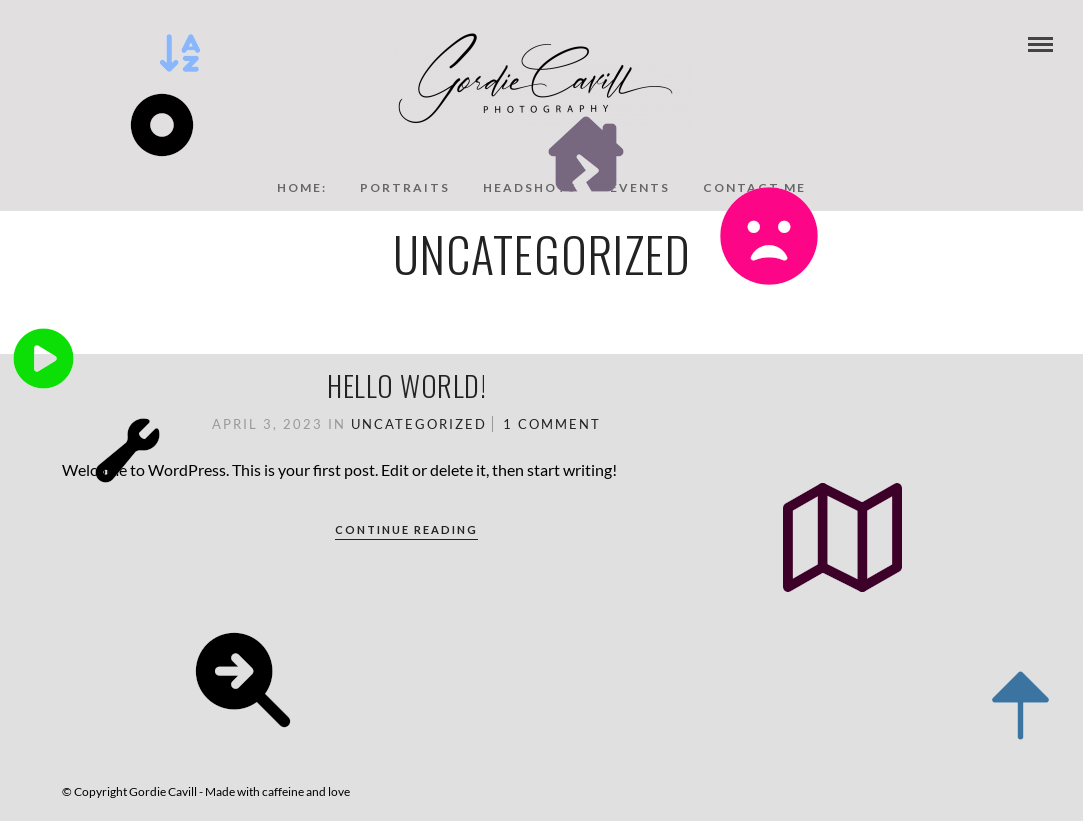  Describe the element at coordinates (1020, 705) in the screenshot. I see `scroll to top of page` at that location.